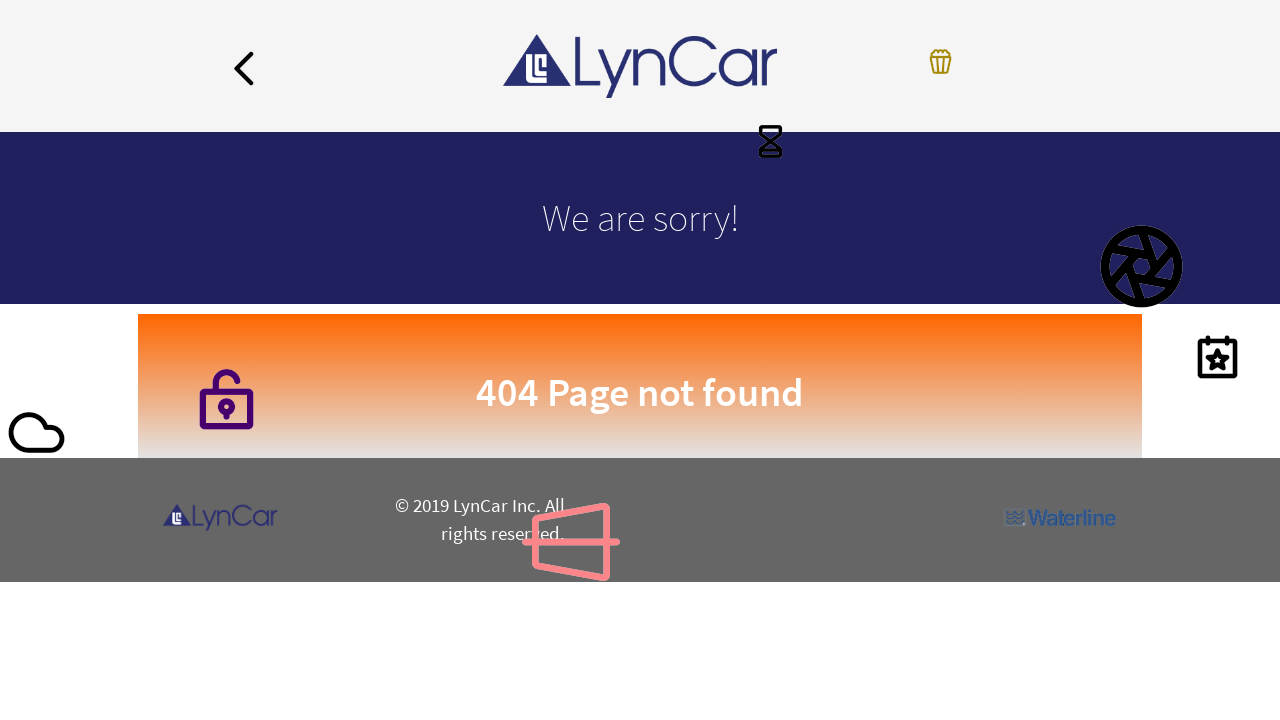  I want to click on adjust perspective or viewing angle, so click(571, 542).